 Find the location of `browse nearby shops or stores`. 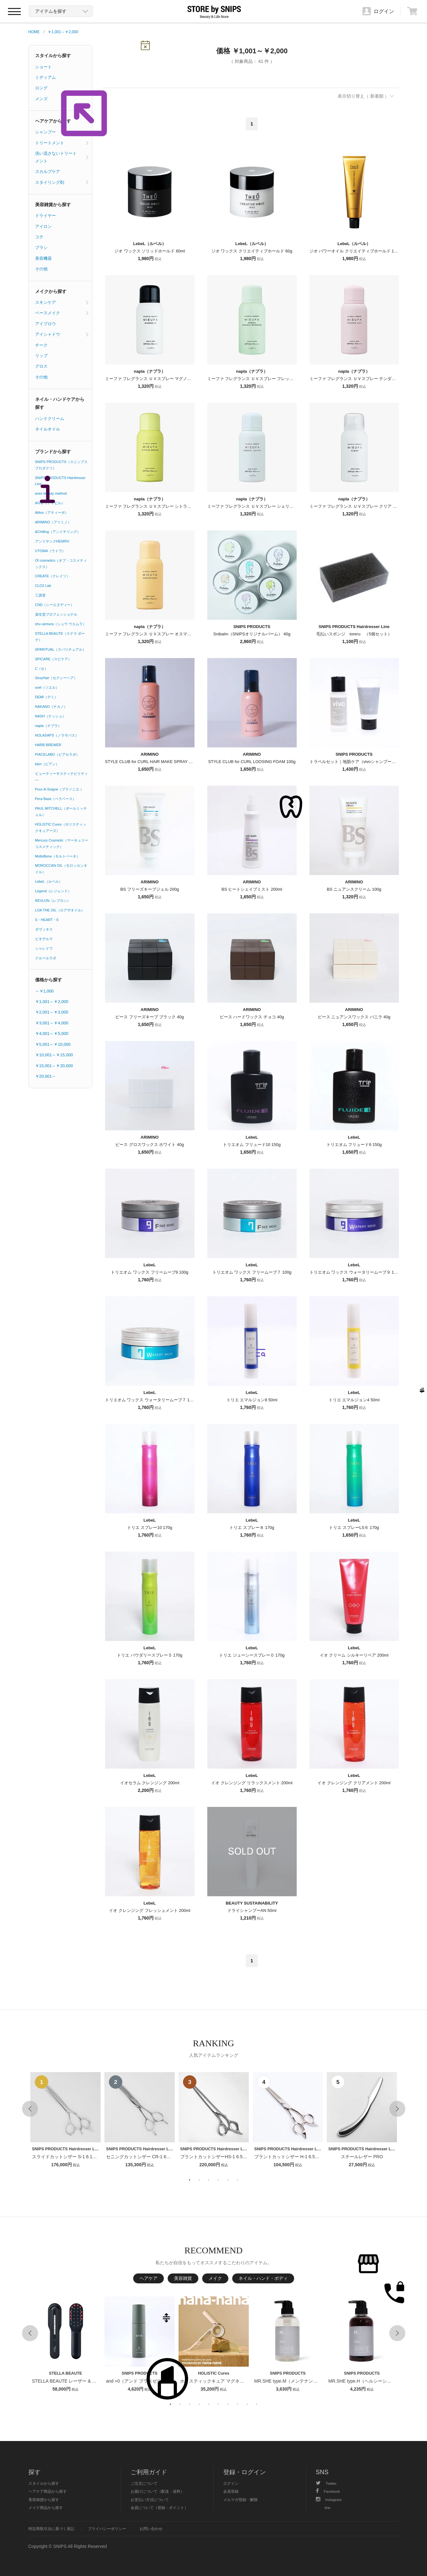

browse nearby shops or stores is located at coordinates (368, 2264).